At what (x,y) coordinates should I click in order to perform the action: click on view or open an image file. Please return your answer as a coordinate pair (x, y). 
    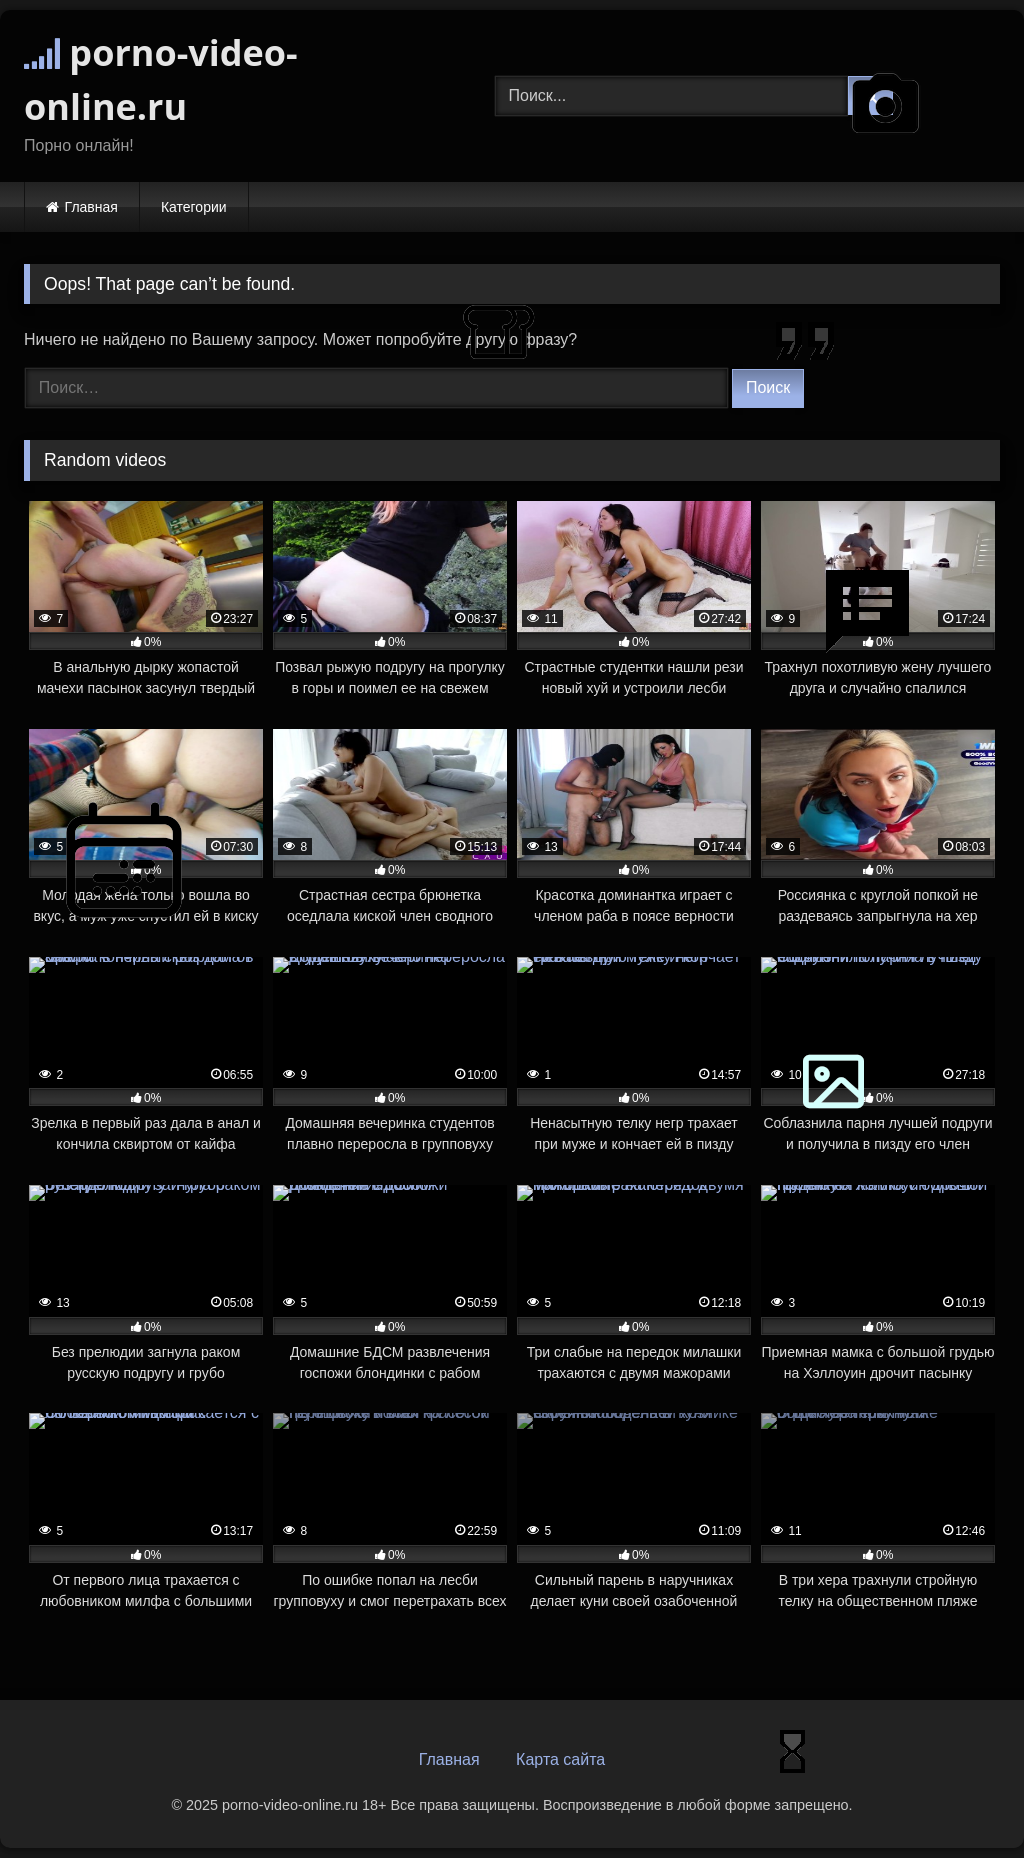
    Looking at the image, I should click on (833, 1081).